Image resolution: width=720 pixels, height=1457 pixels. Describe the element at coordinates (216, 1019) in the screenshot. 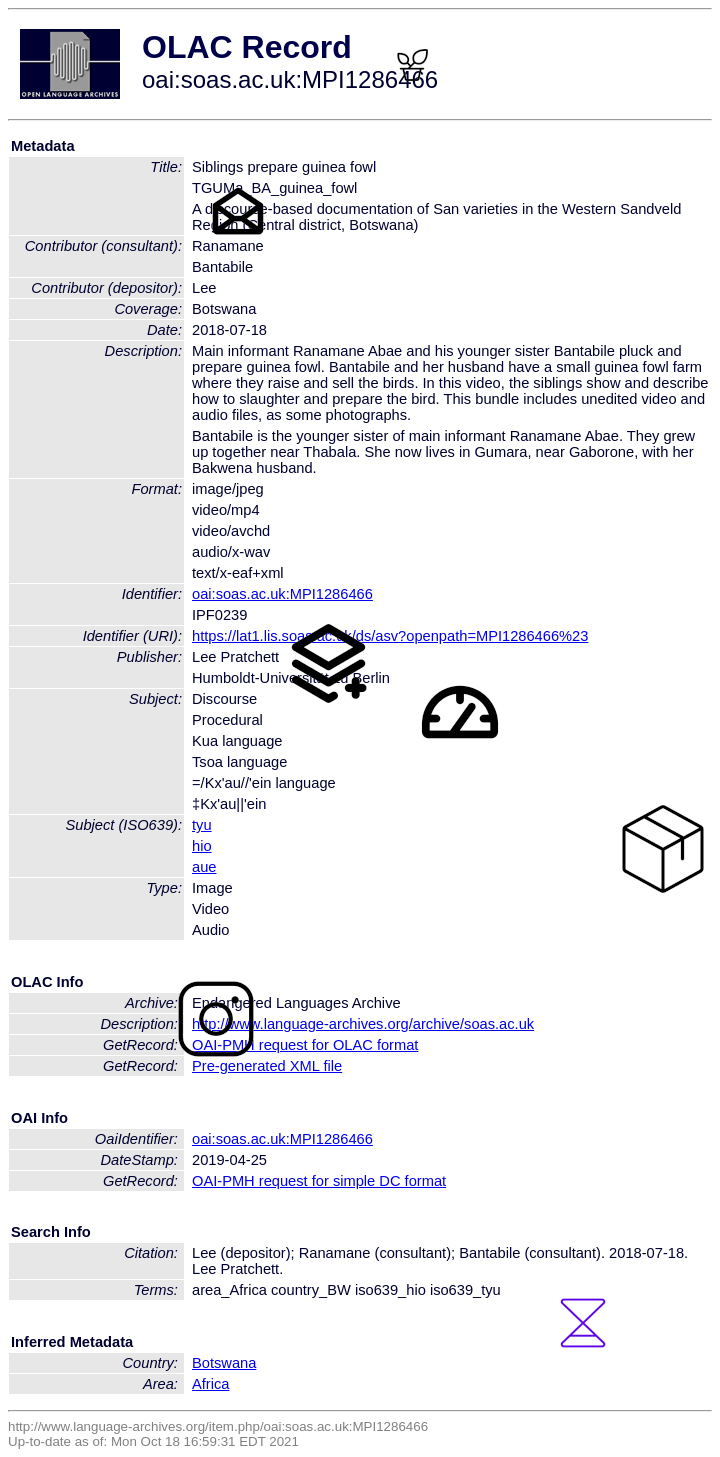

I see `open Instagram app` at that location.